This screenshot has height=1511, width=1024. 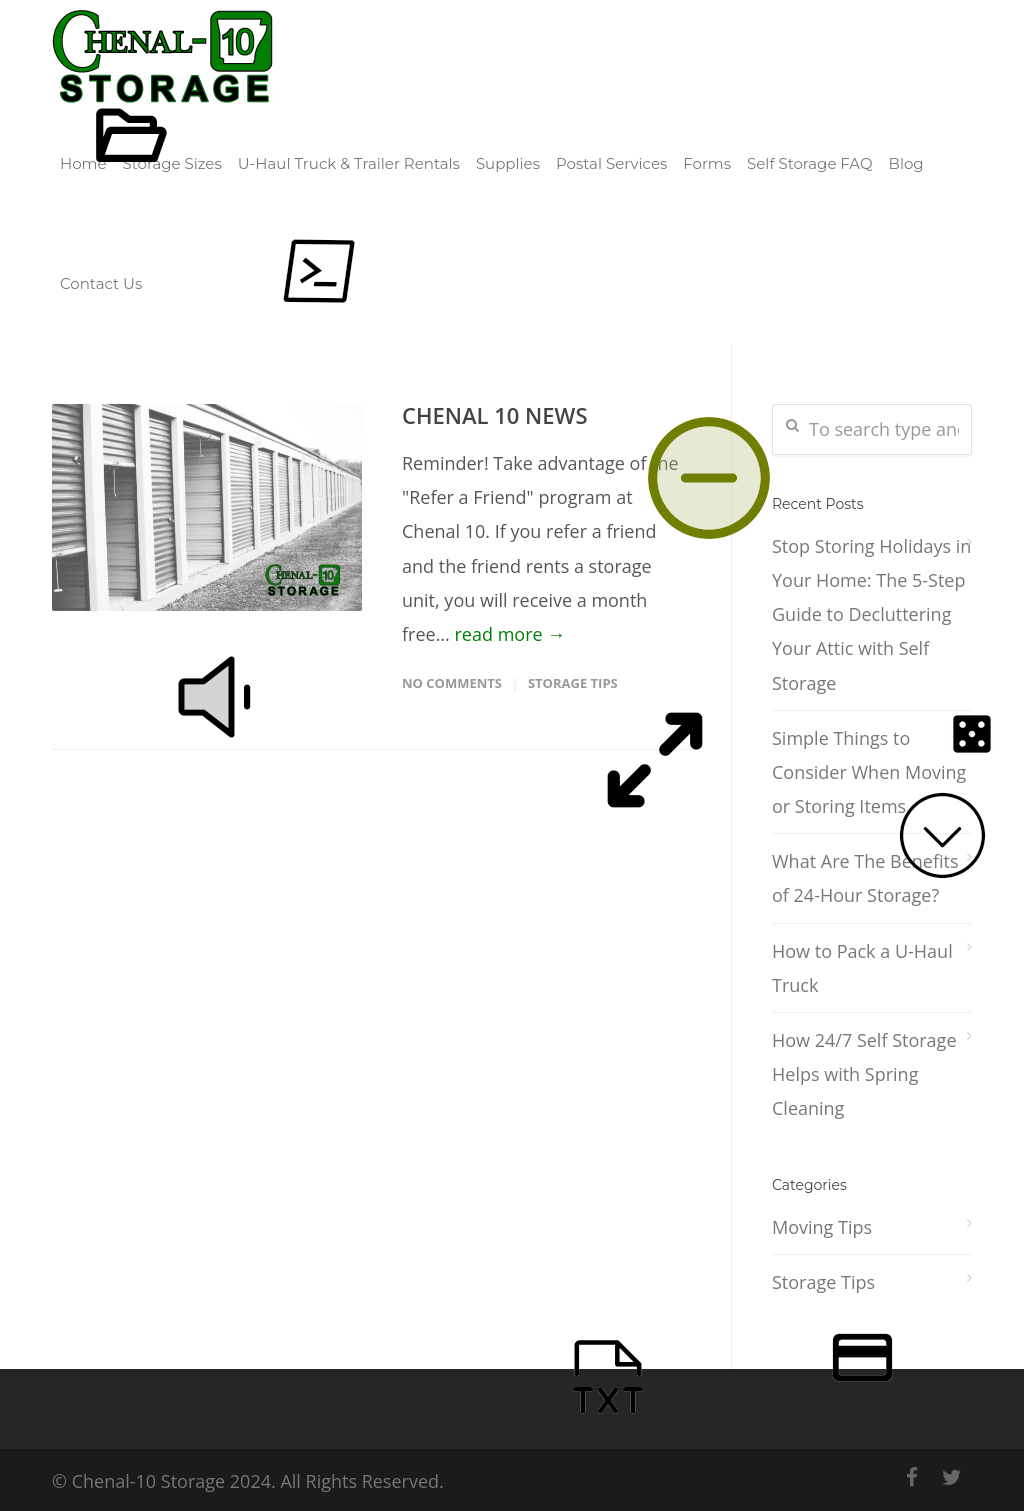 What do you see at coordinates (129, 134) in the screenshot?
I see `open a folder to view its contents` at bounding box center [129, 134].